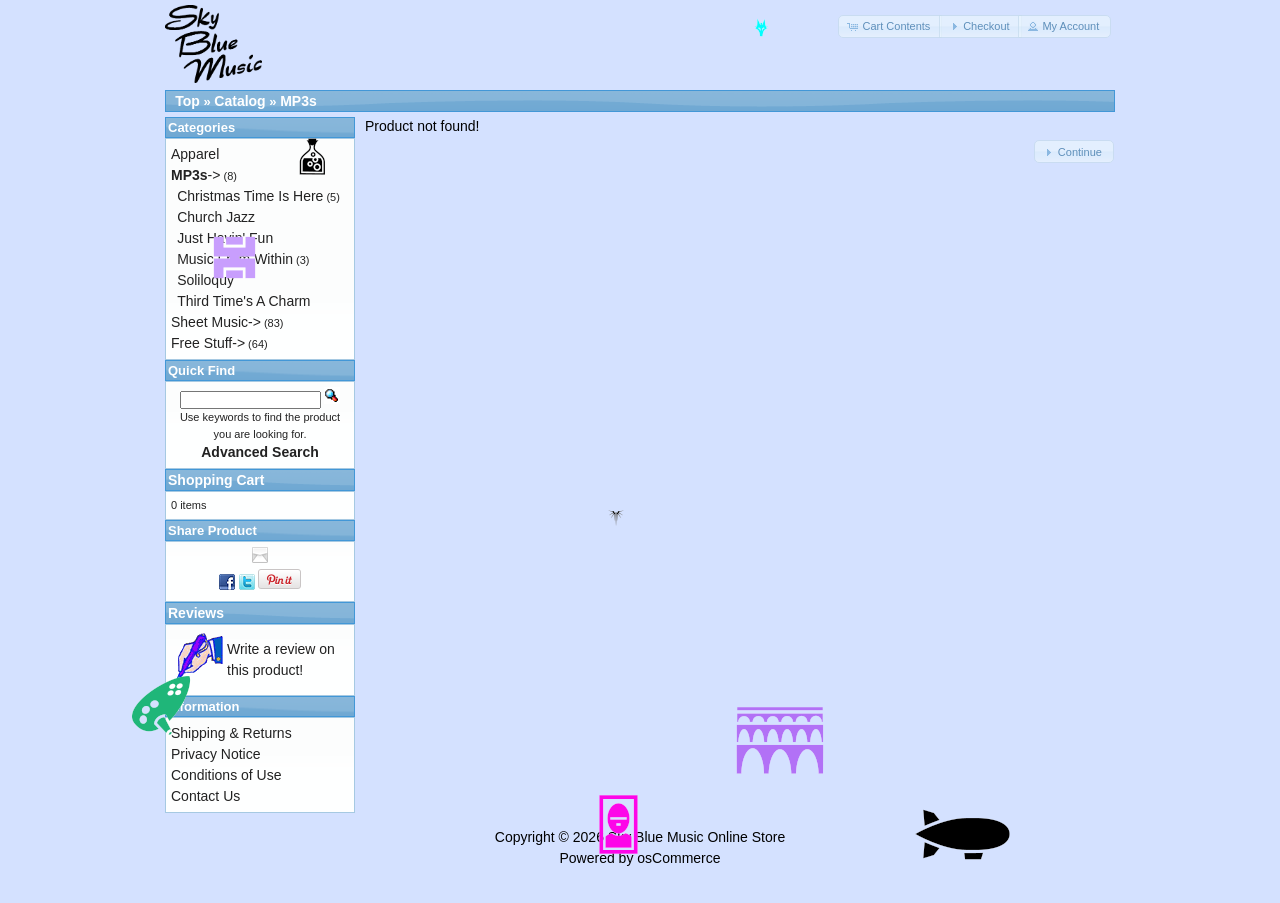 Image resolution: width=1280 pixels, height=903 pixels. I want to click on access music or instrument features, so click(162, 705).